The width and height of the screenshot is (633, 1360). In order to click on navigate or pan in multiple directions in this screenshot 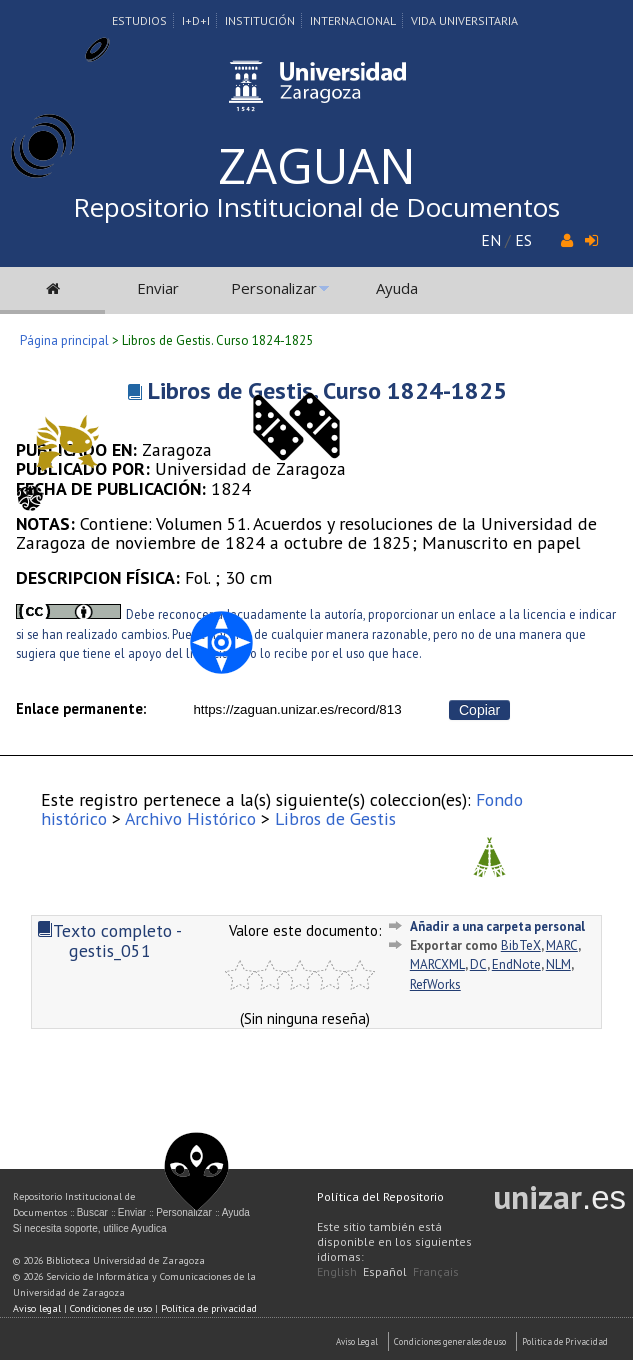, I will do `click(221, 642)`.